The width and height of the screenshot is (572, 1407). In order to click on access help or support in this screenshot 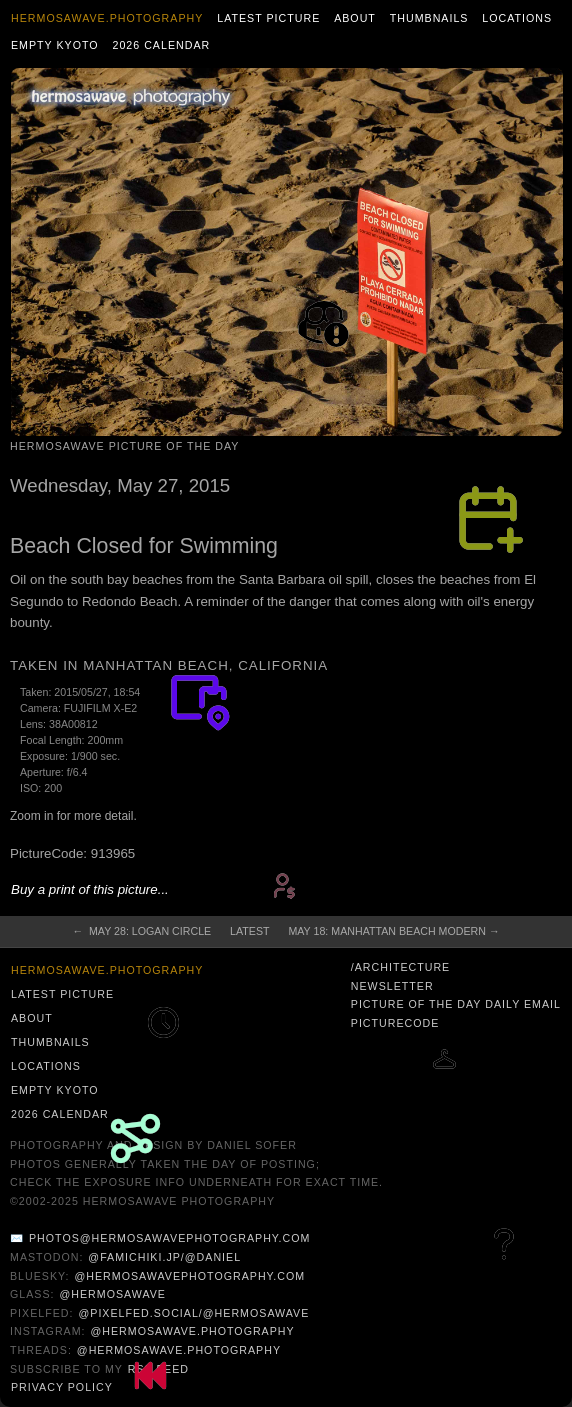, I will do `click(504, 1244)`.